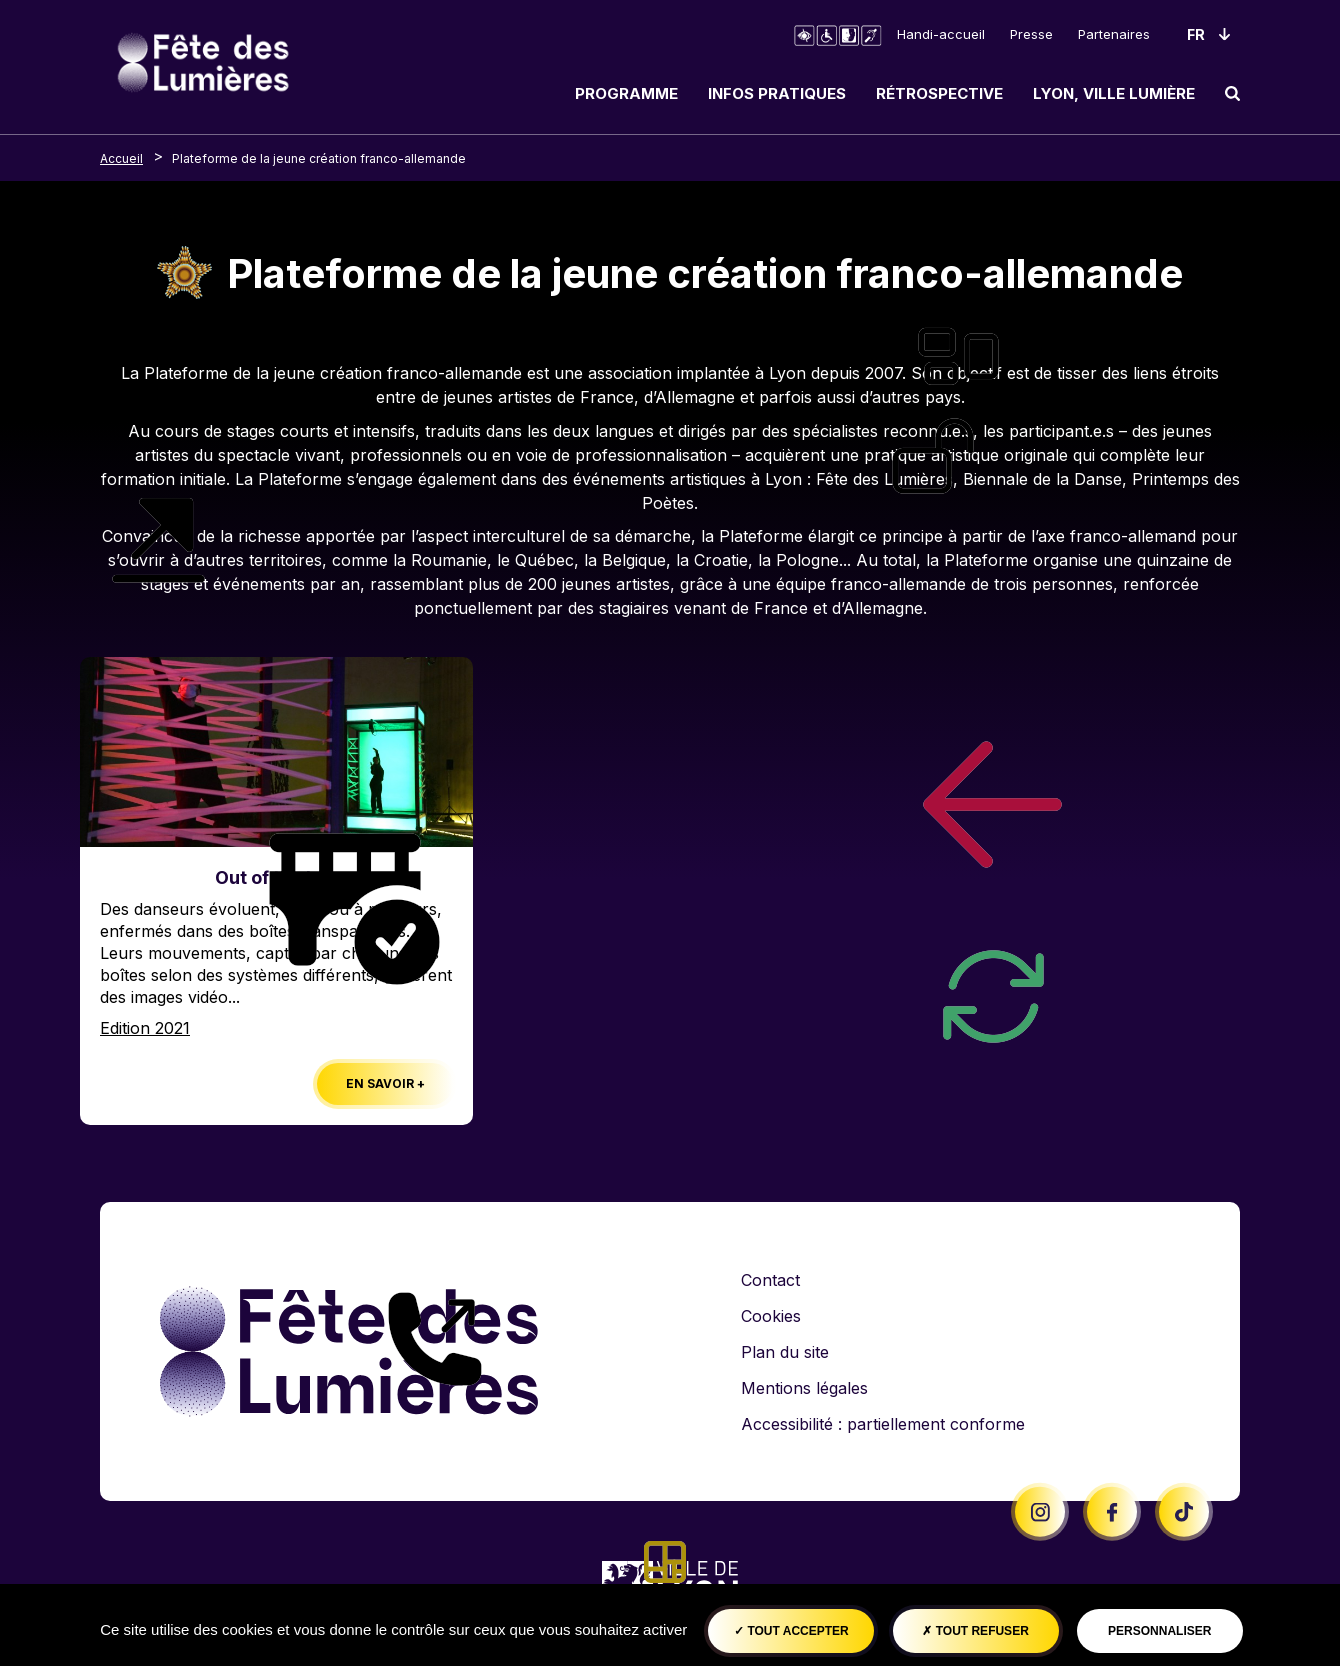 The height and width of the screenshot is (1666, 1340). Describe the element at coordinates (354, 899) in the screenshot. I see `bridge inspection verified or approved` at that location.